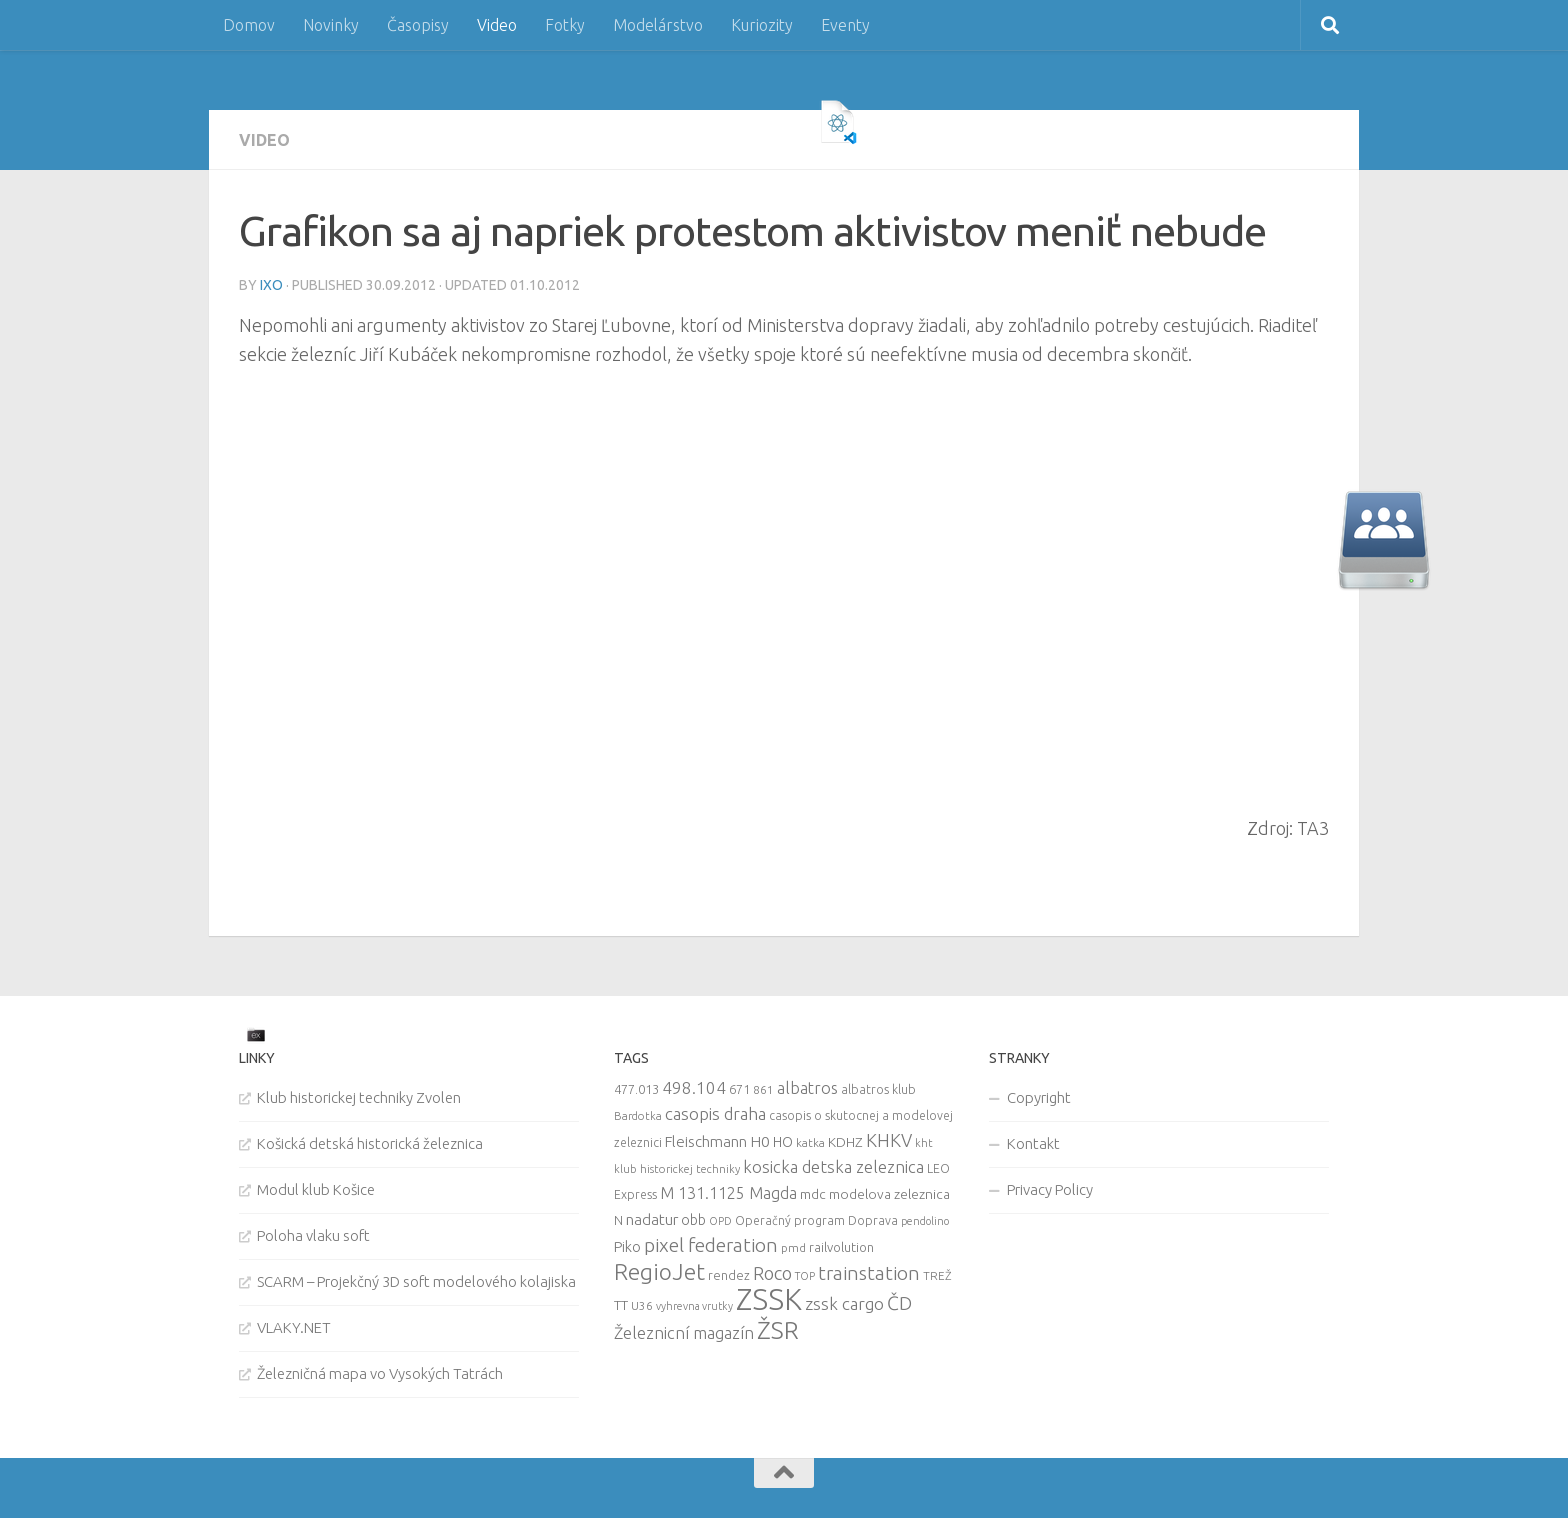  I want to click on folder containing express.js project files, so click(256, 1035).